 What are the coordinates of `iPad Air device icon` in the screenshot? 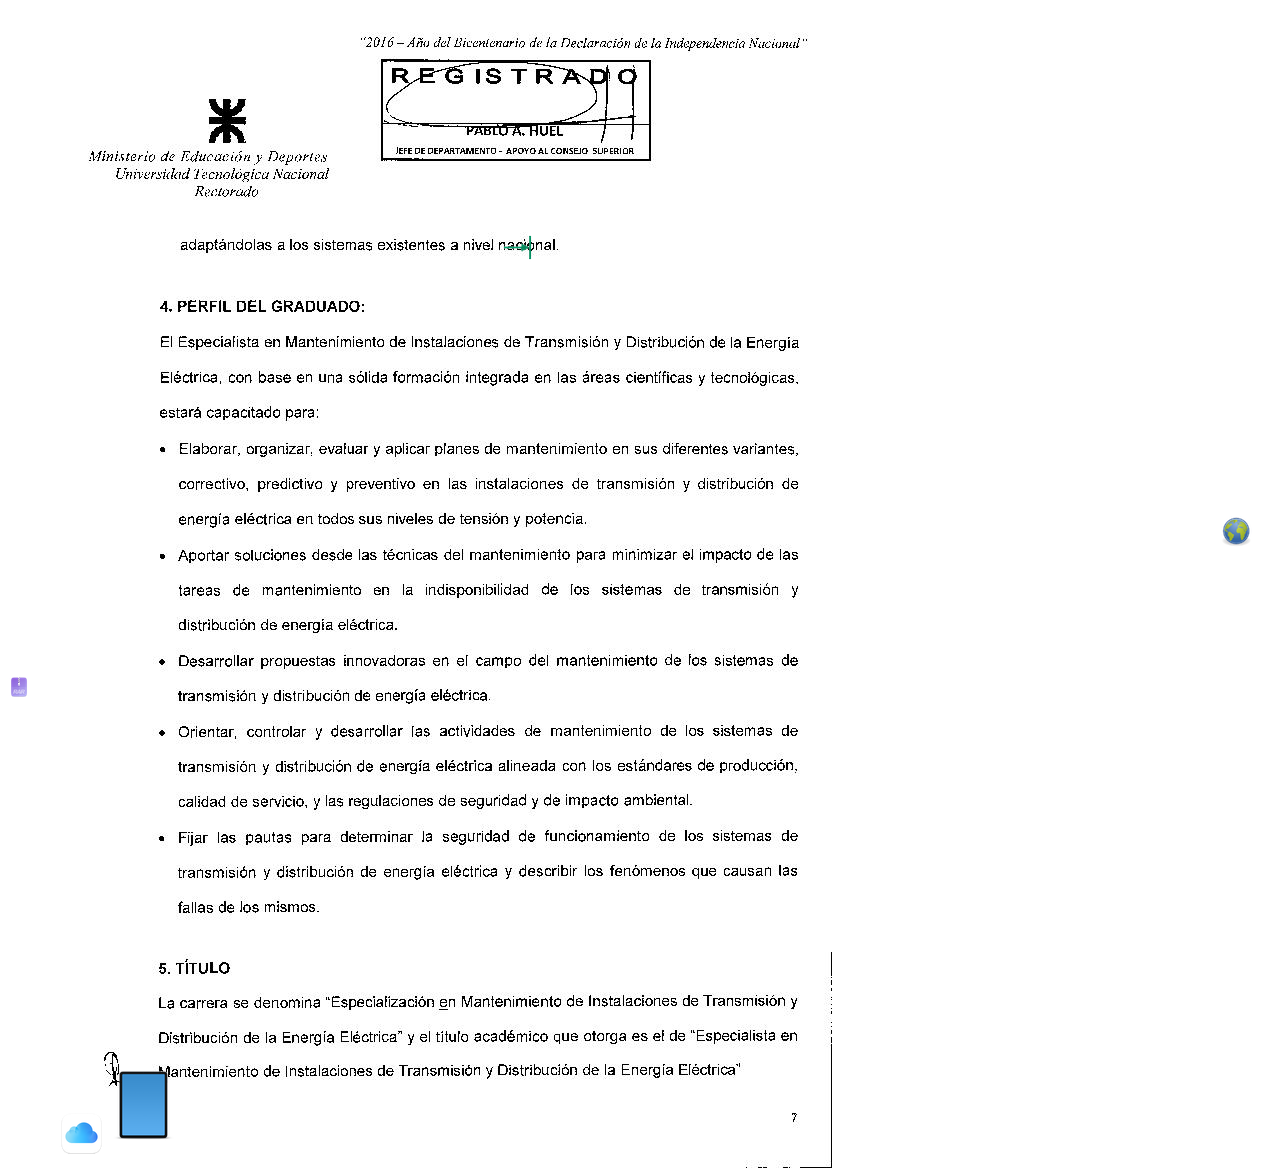 It's located at (143, 1105).